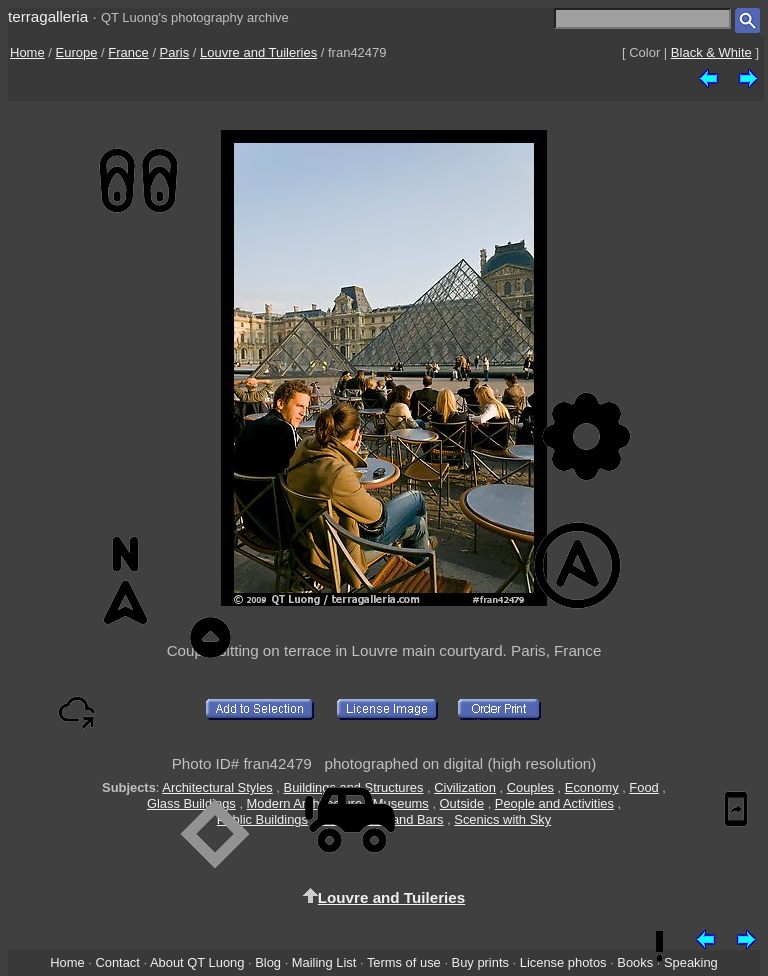 This screenshot has width=768, height=976. Describe the element at coordinates (77, 710) in the screenshot. I see `share a file to the cloud` at that location.